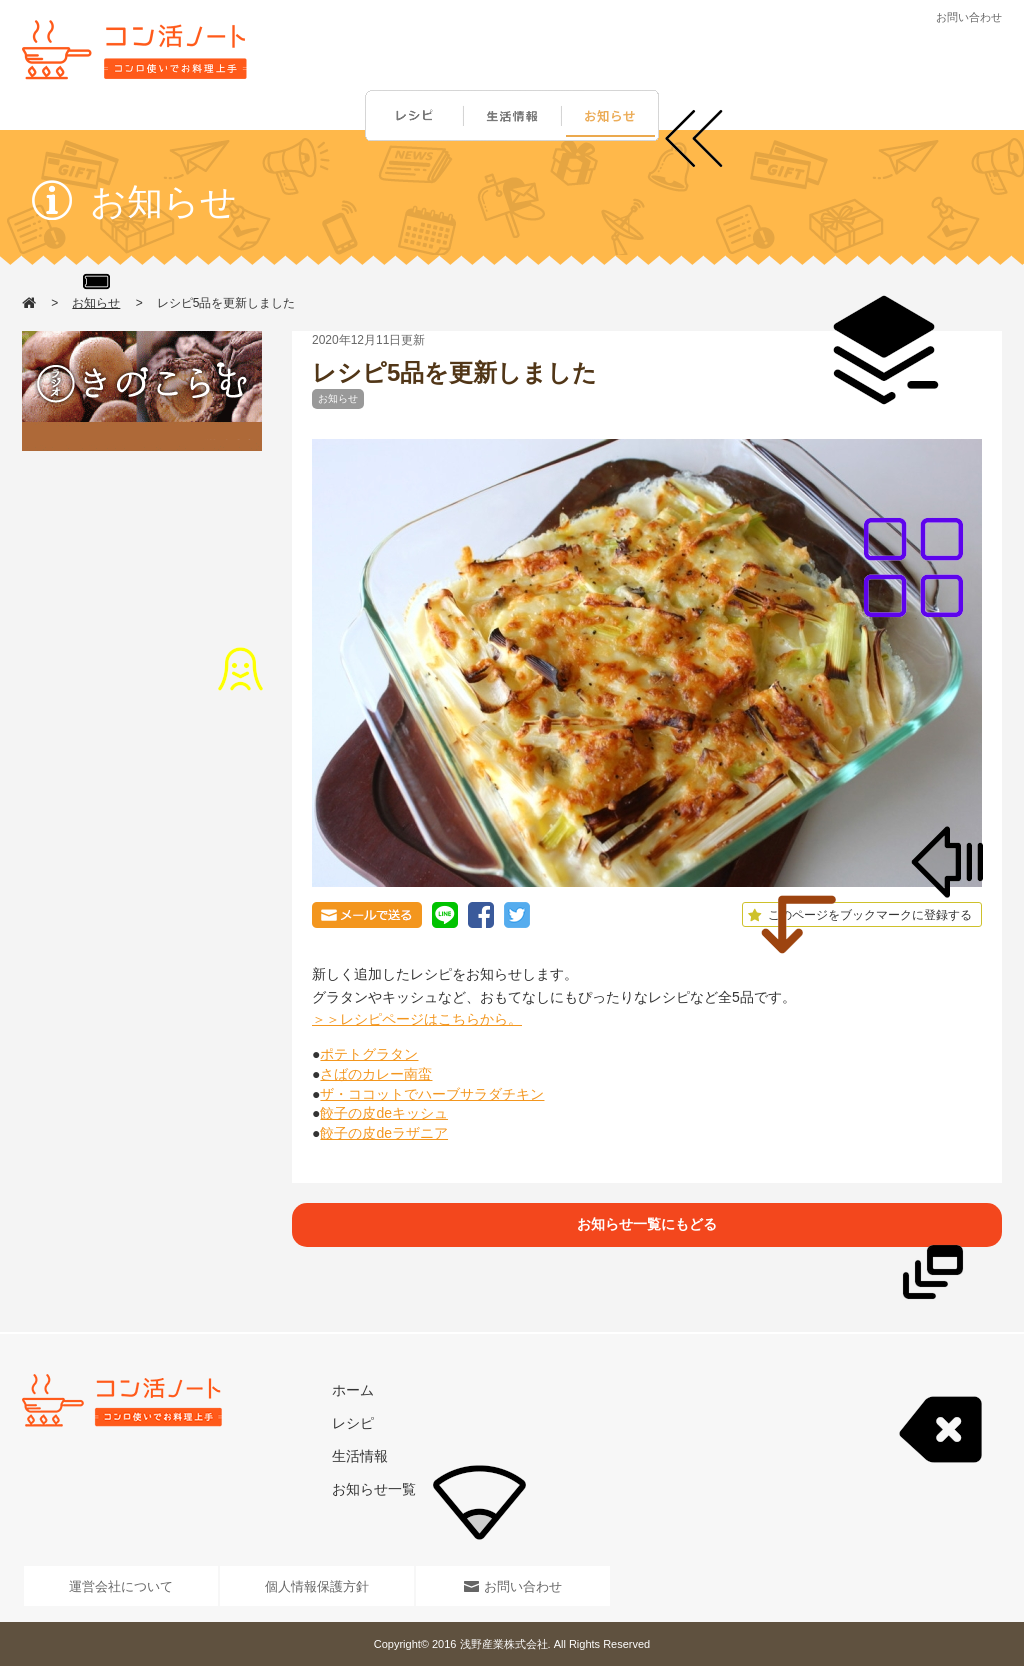 This screenshot has width=1024, height=1666. Describe the element at coordinates (884, 350) in the screenshot. I see `remove a layer from the stack` at that location.